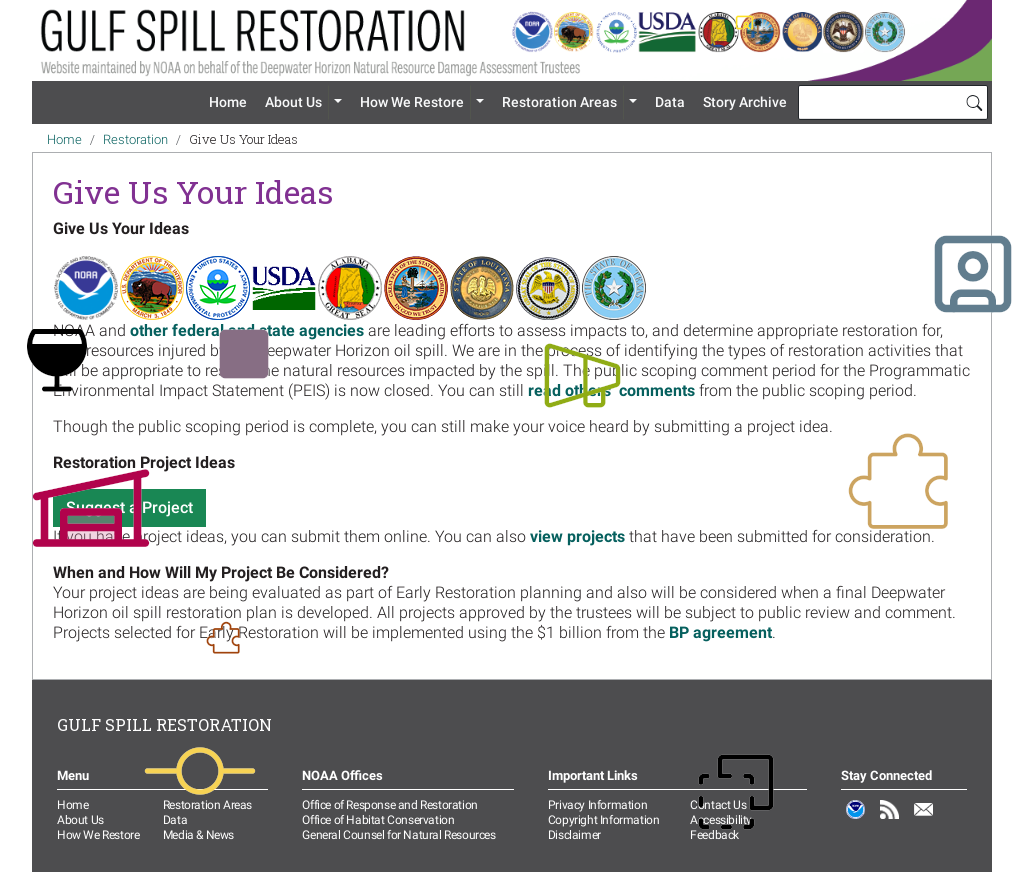 The image size is (1024, 872). I want to click on bring selection to front, so click(736, 792).